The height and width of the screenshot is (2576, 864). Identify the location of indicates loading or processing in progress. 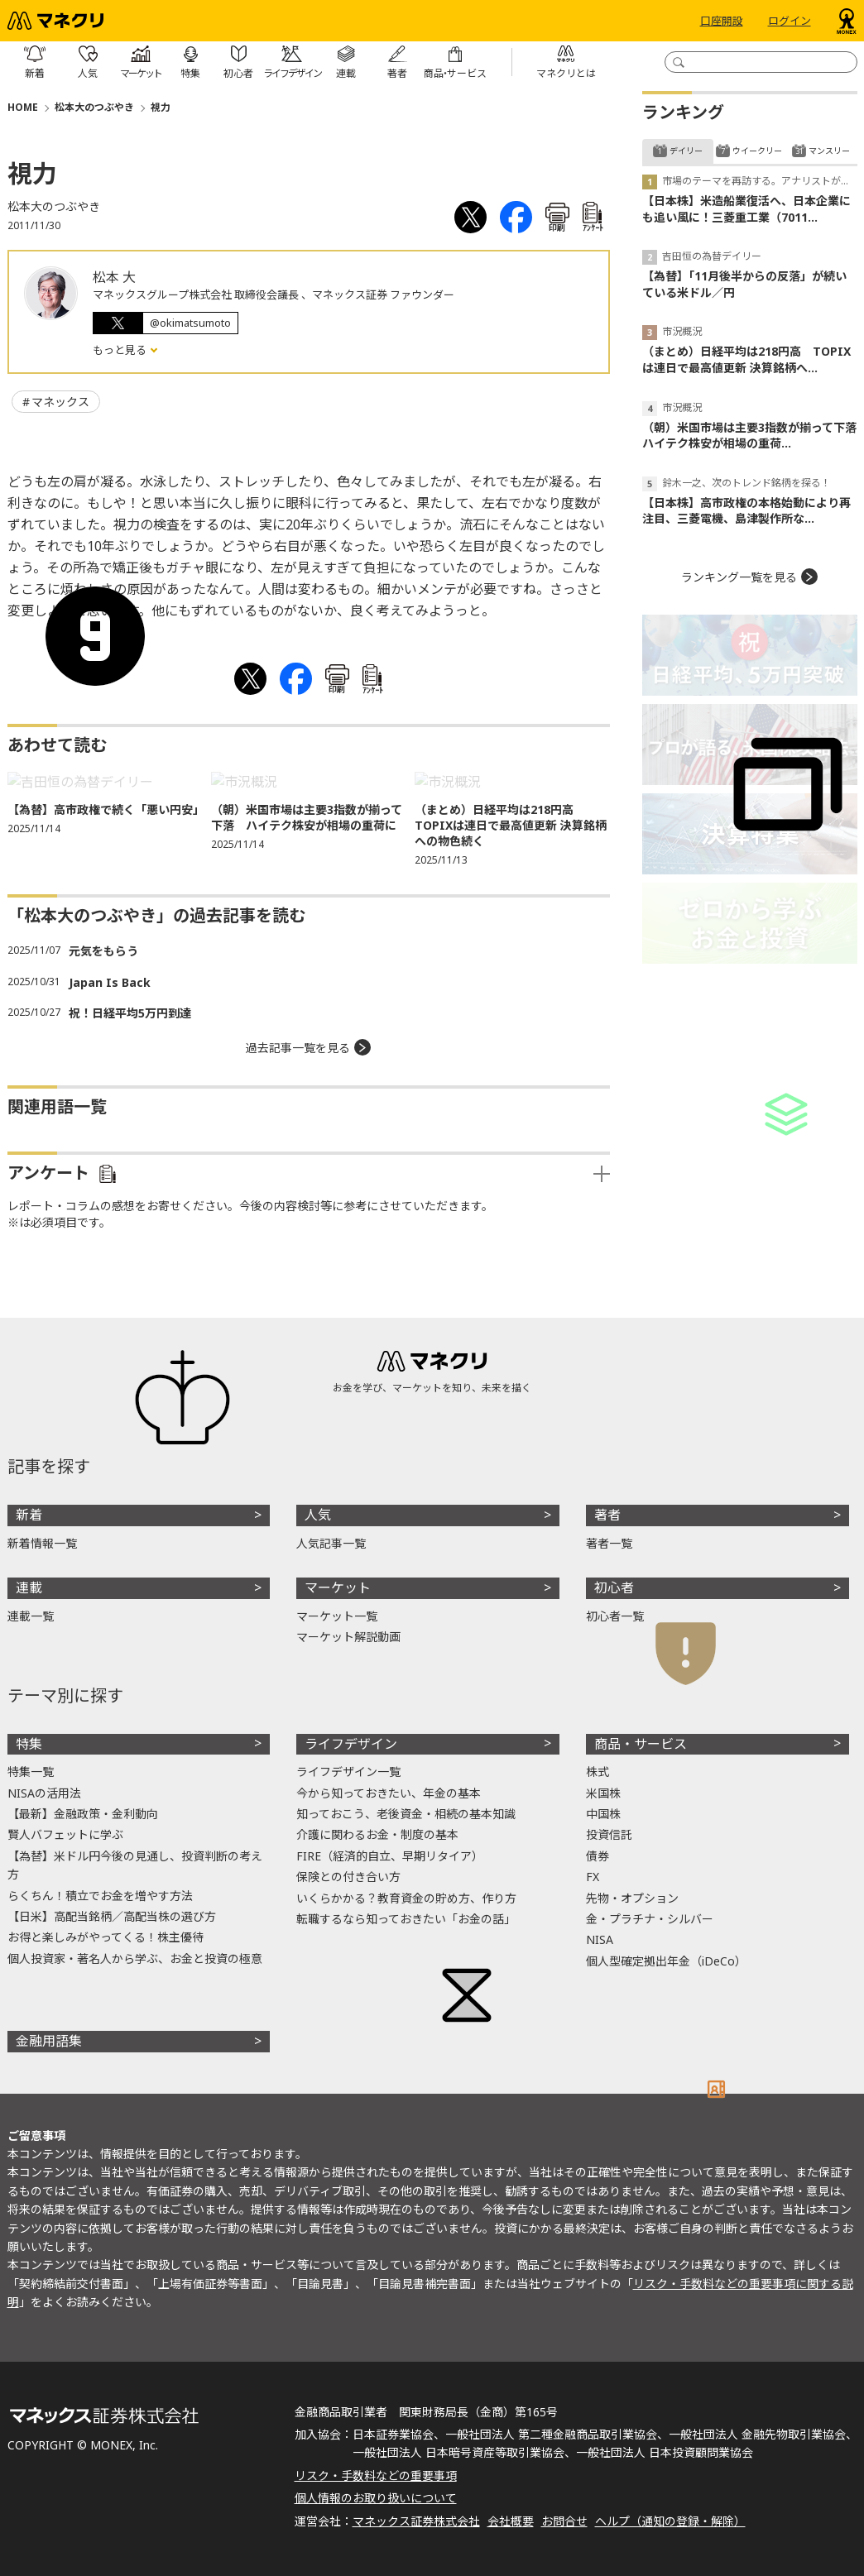
(467, 1995).